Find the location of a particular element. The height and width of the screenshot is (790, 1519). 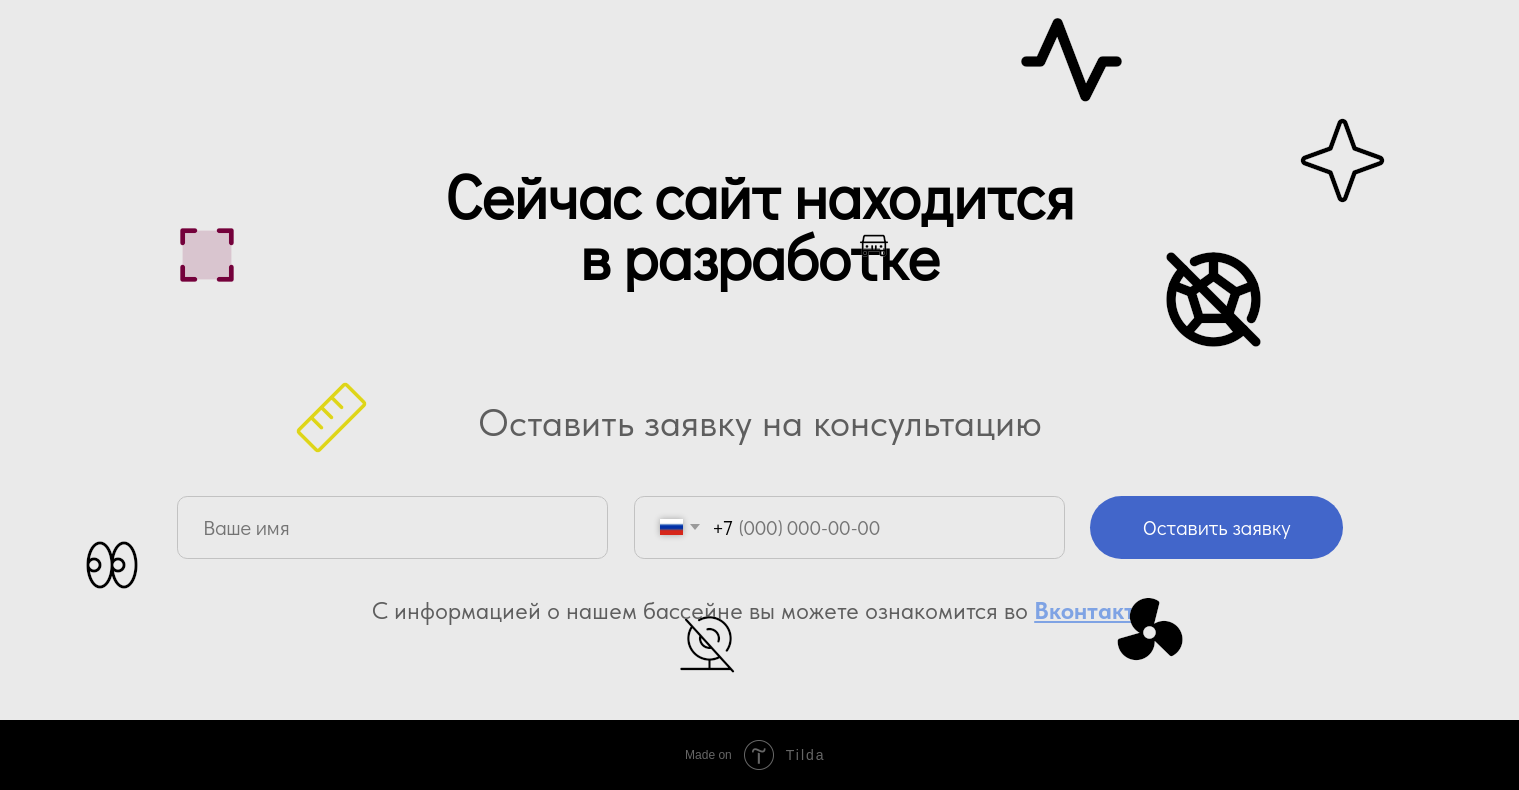

select vehicle type as jeep or SUV is located at coordinates (874, 246).